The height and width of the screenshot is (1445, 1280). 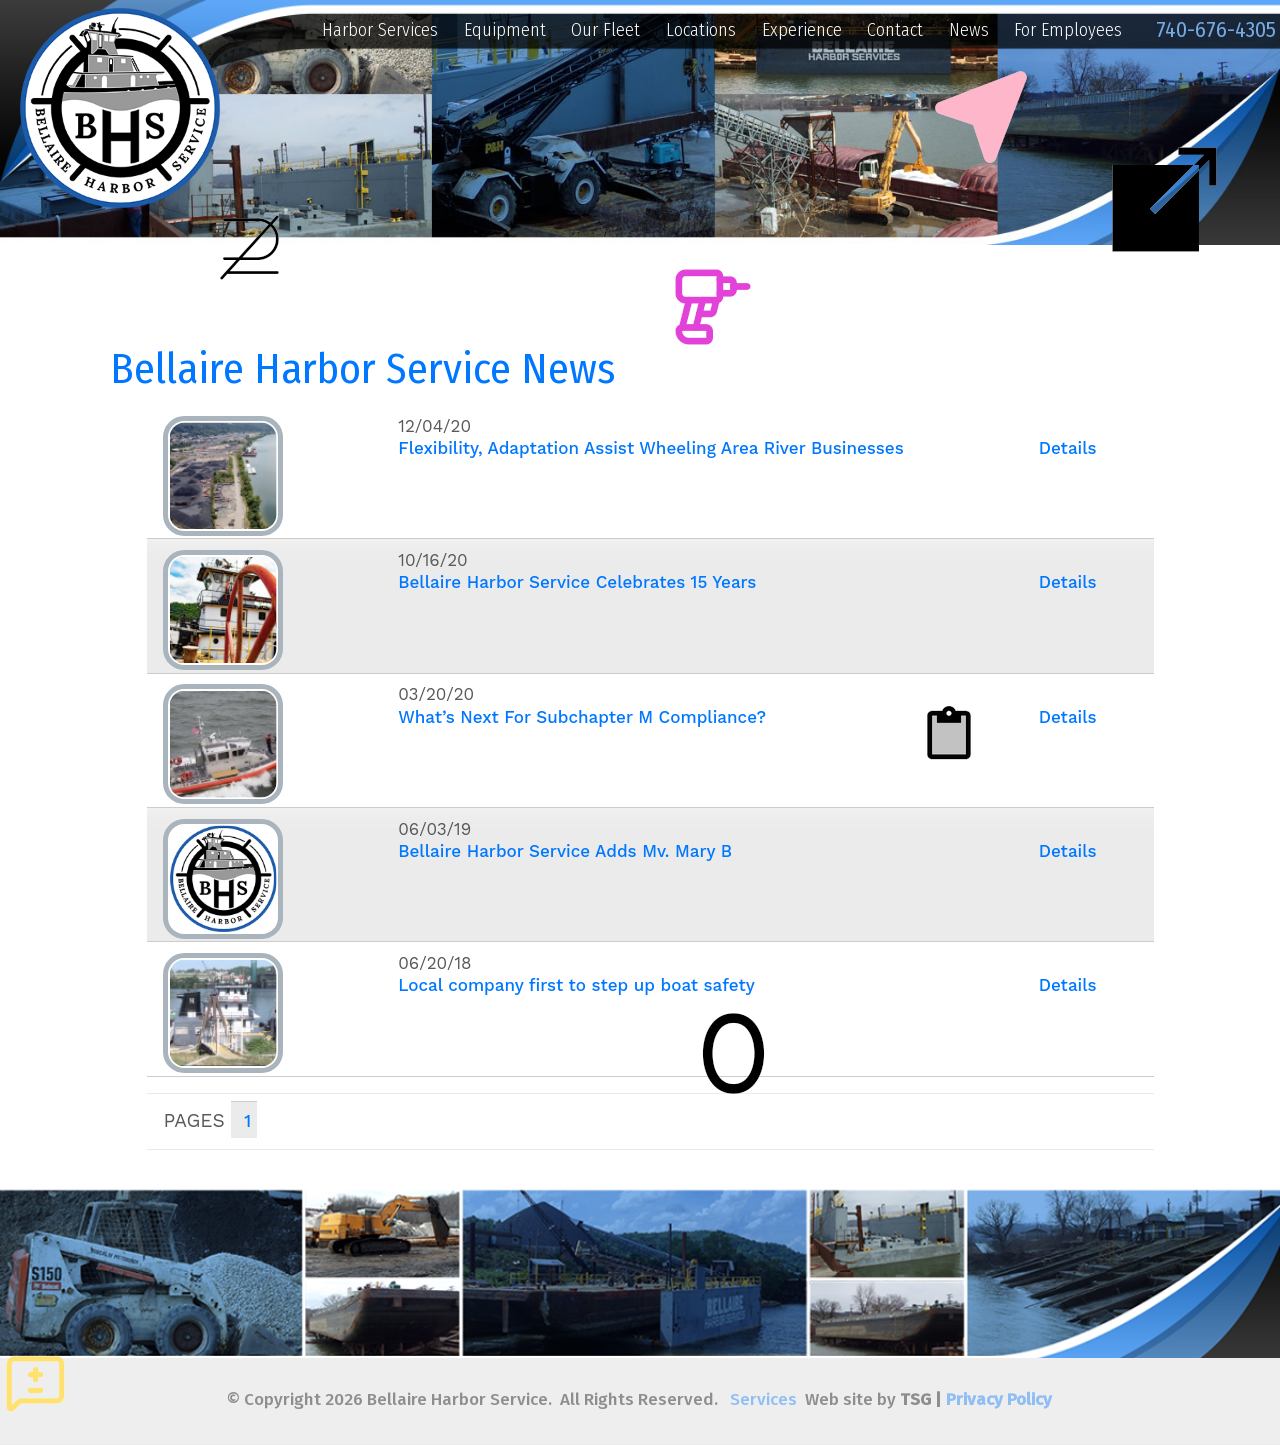 I want to click on compare or show differences between messages, so click(x=35, y=1382).